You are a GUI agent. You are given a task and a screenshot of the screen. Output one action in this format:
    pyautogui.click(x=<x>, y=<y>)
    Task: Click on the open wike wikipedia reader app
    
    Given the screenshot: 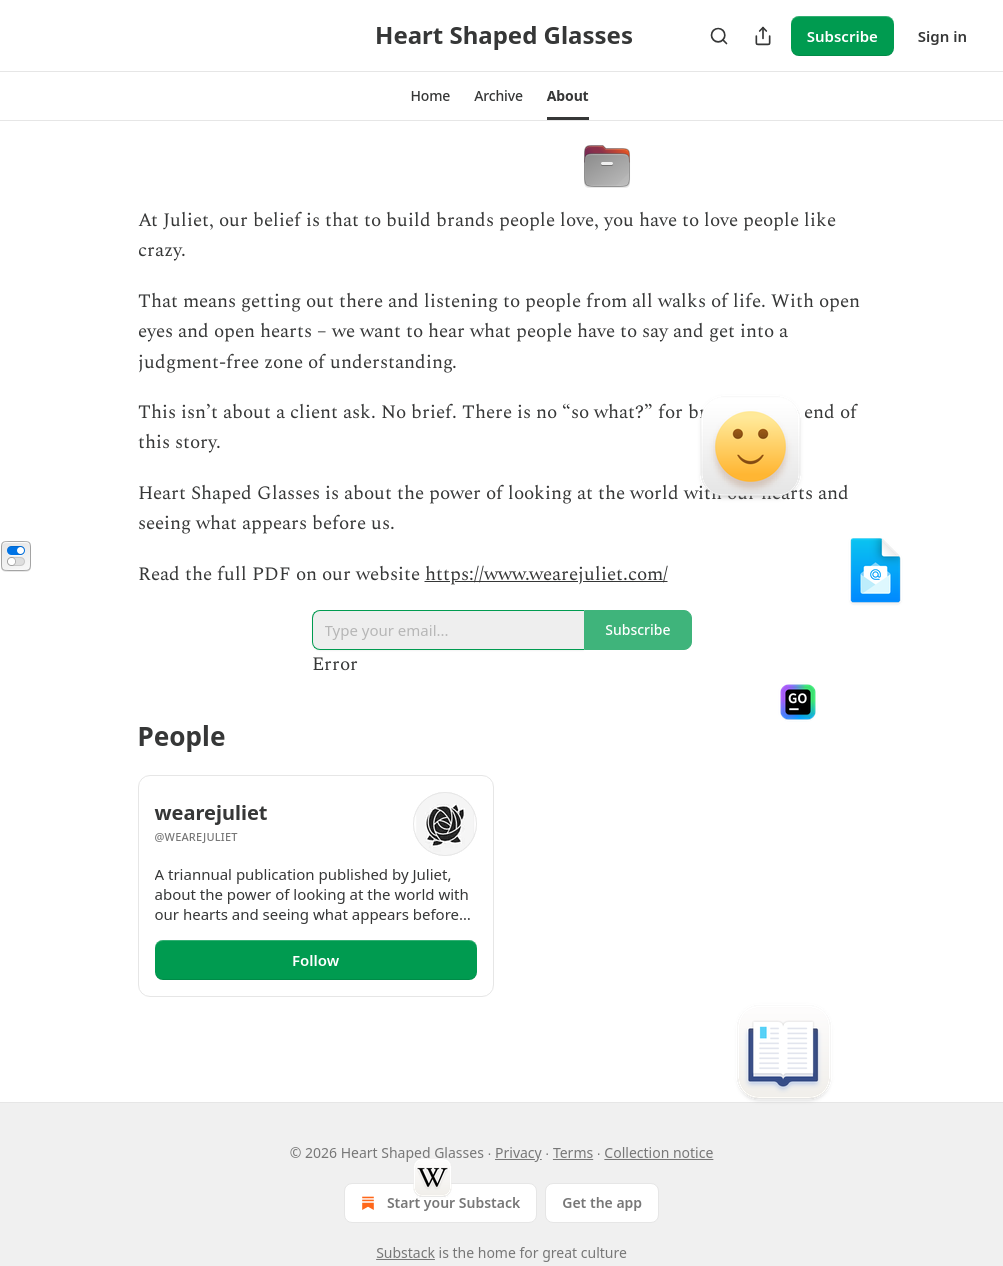 What is the action you would take?
    pyautogui.click(x=432, y=1177)
    